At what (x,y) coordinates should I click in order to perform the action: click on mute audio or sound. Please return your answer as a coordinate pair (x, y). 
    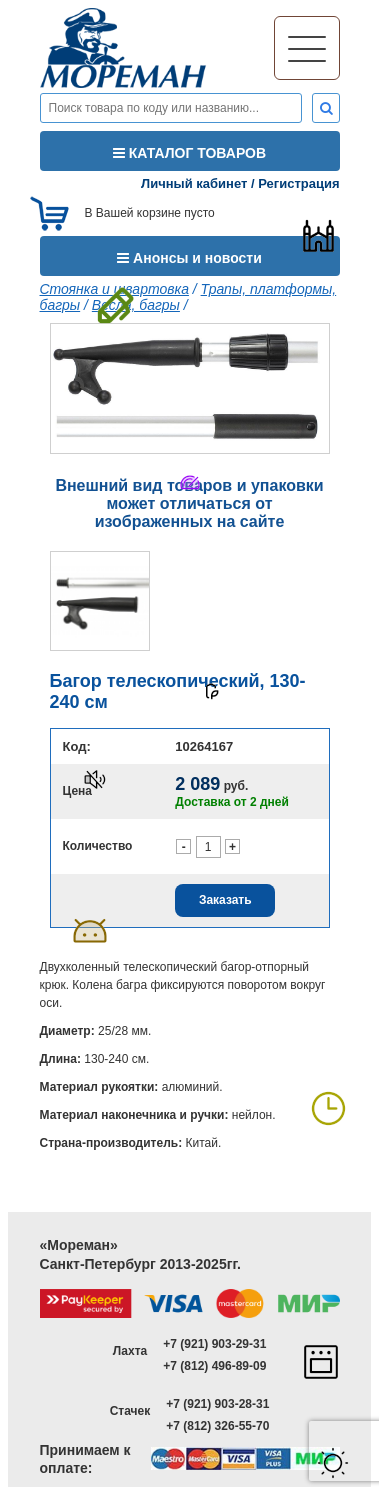
    Looking at the image, I should click on (94, 779).